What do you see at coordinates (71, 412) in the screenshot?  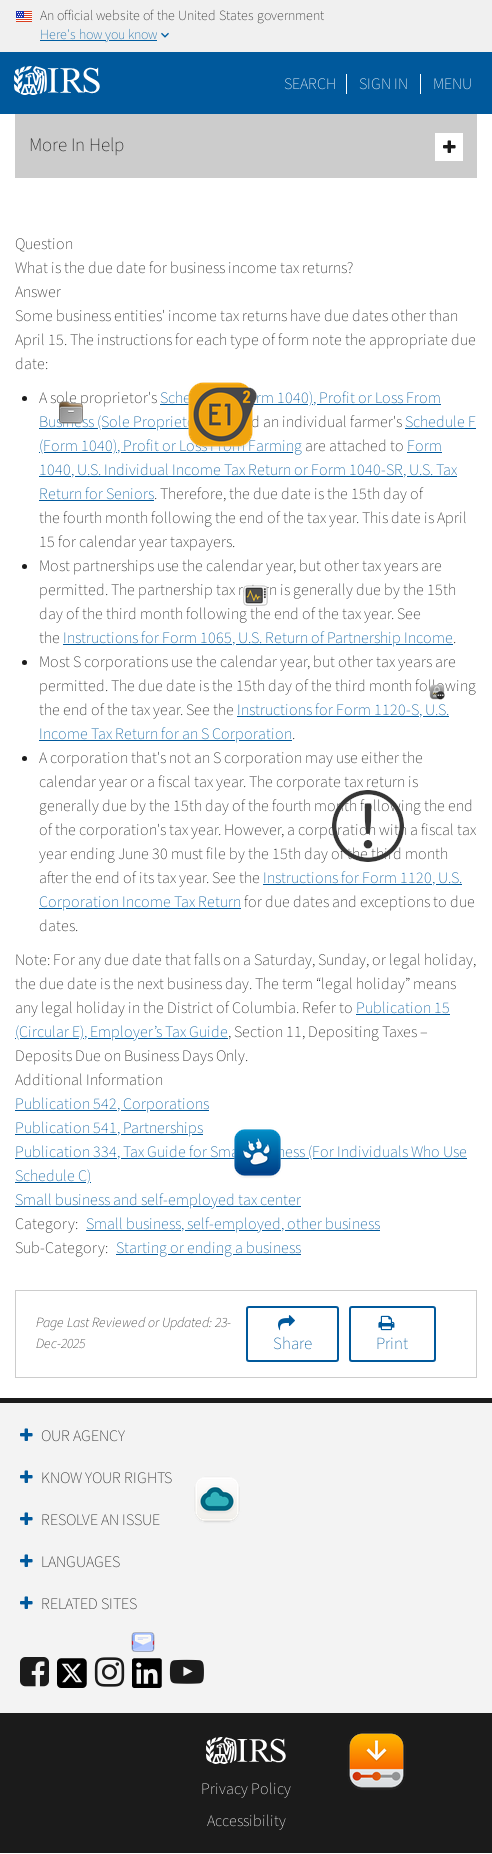 I see `open the file manager application` at bounding box center [71, 412].